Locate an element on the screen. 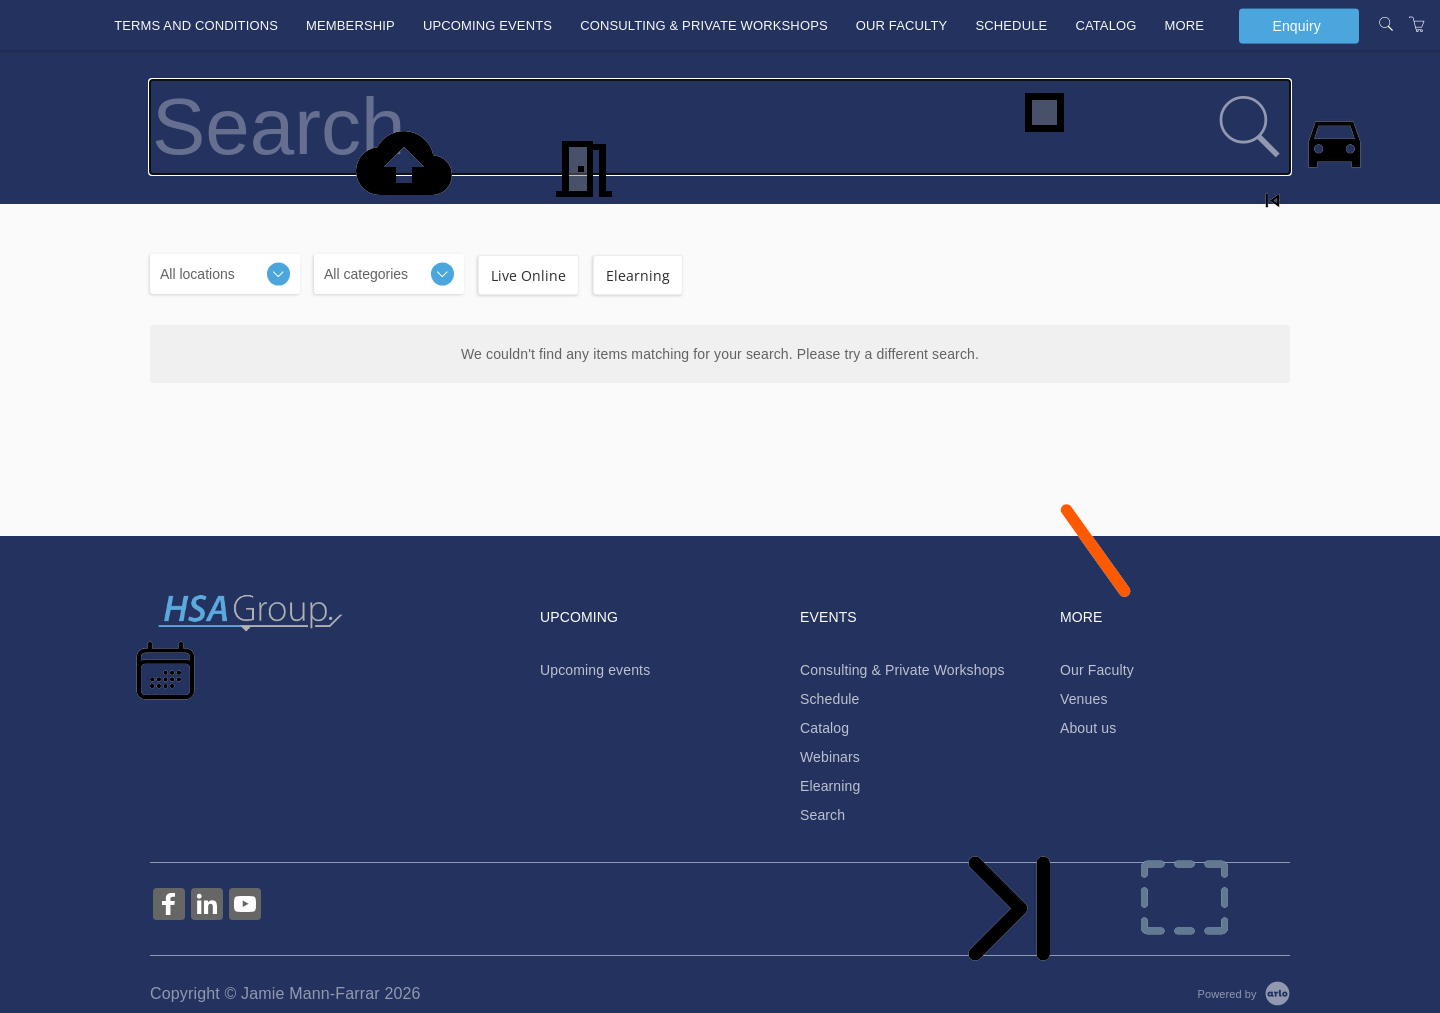 The width and height of the screenshot is (1440, 1013). stop media playback is located at coordinates (1044, 112).